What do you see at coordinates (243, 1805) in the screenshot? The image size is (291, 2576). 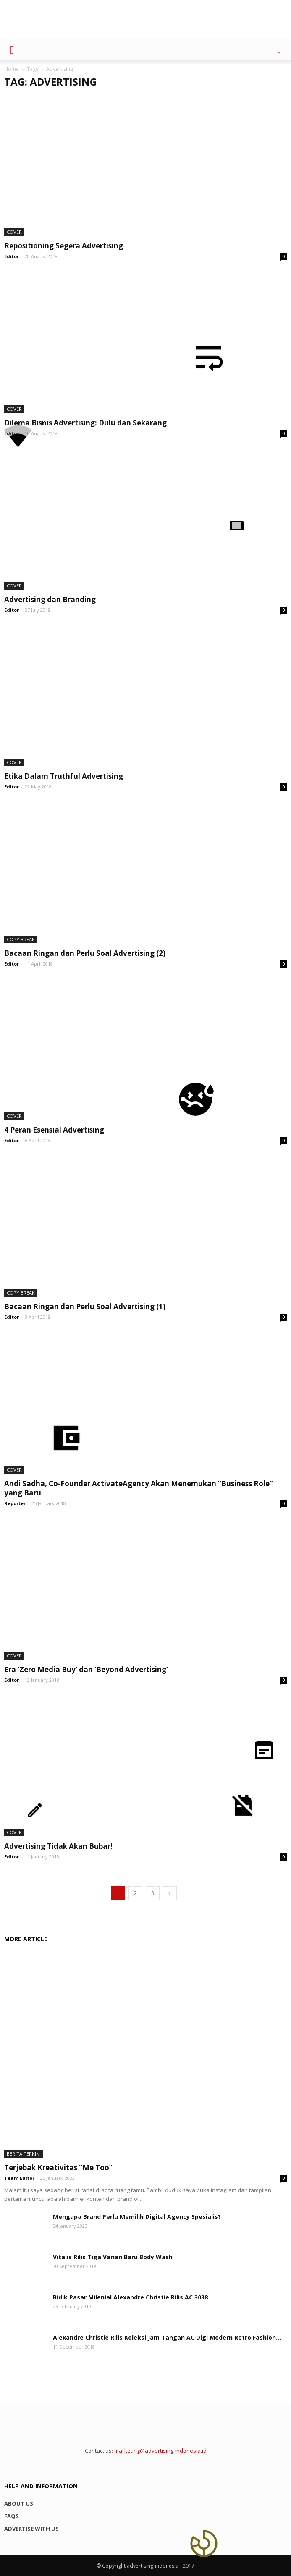 I see `no backpacks allowed in this area` at bounding box center [243, 1805].